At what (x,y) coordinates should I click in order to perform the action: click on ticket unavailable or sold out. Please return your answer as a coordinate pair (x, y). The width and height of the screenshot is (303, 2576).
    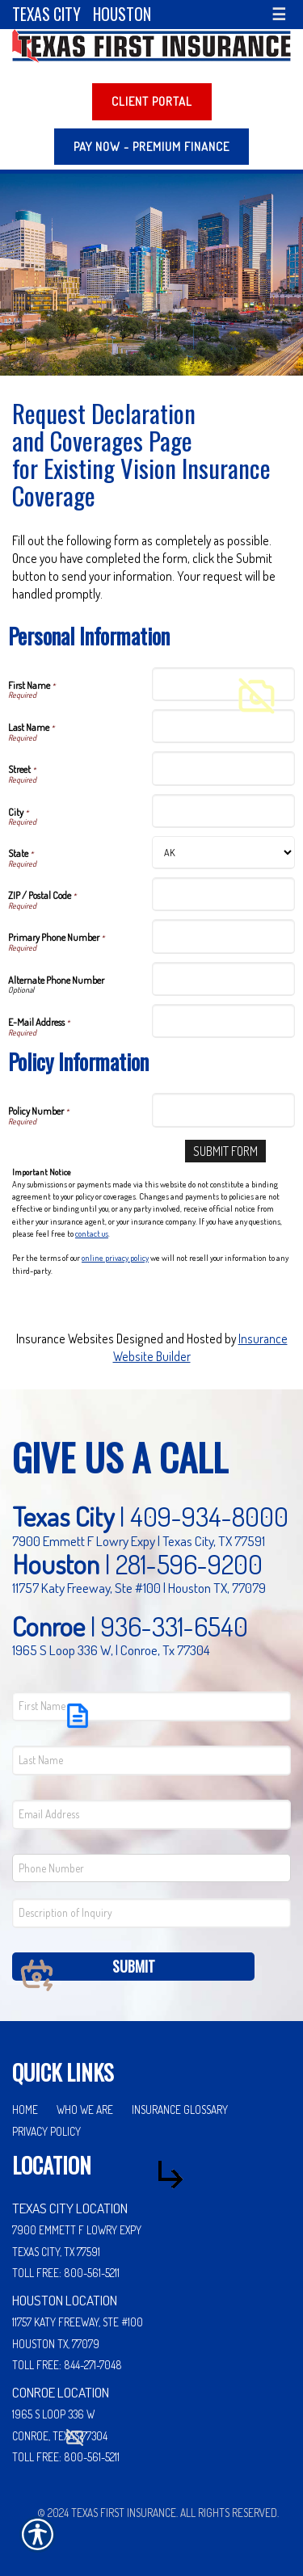
    Looking at the image, I should click on (74, 2437).